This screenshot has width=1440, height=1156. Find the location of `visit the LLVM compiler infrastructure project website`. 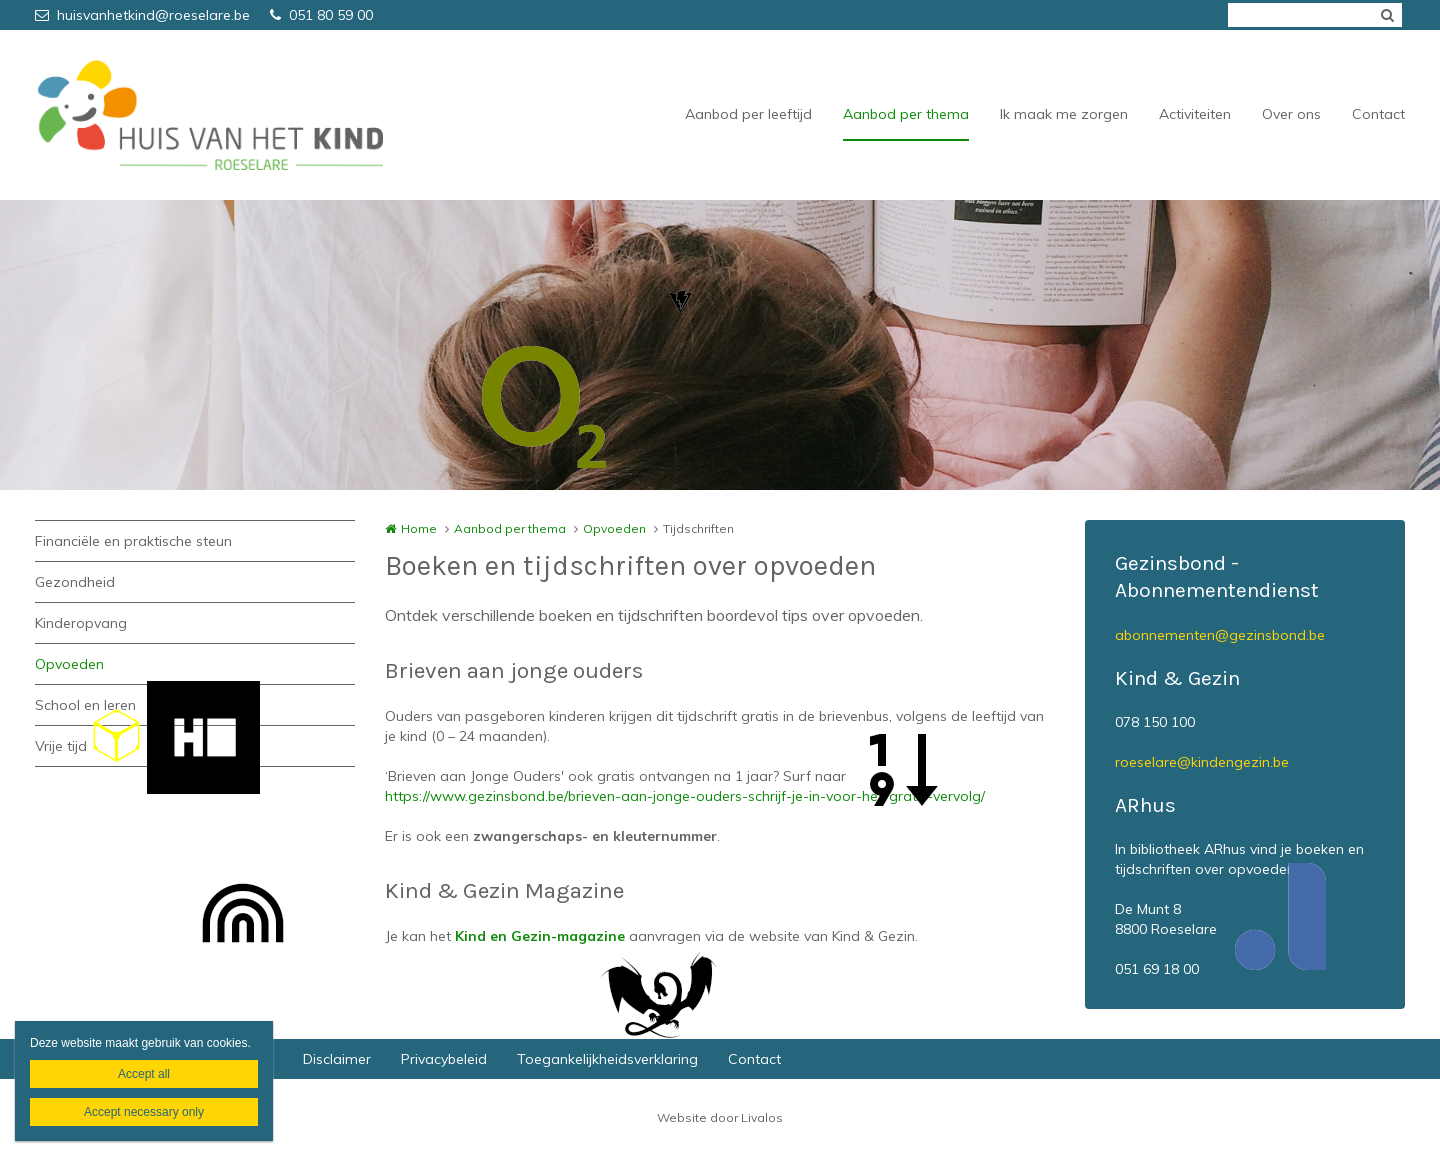

visit the LLVM compiler infrastructure project website is located at coordinates (658, 994).